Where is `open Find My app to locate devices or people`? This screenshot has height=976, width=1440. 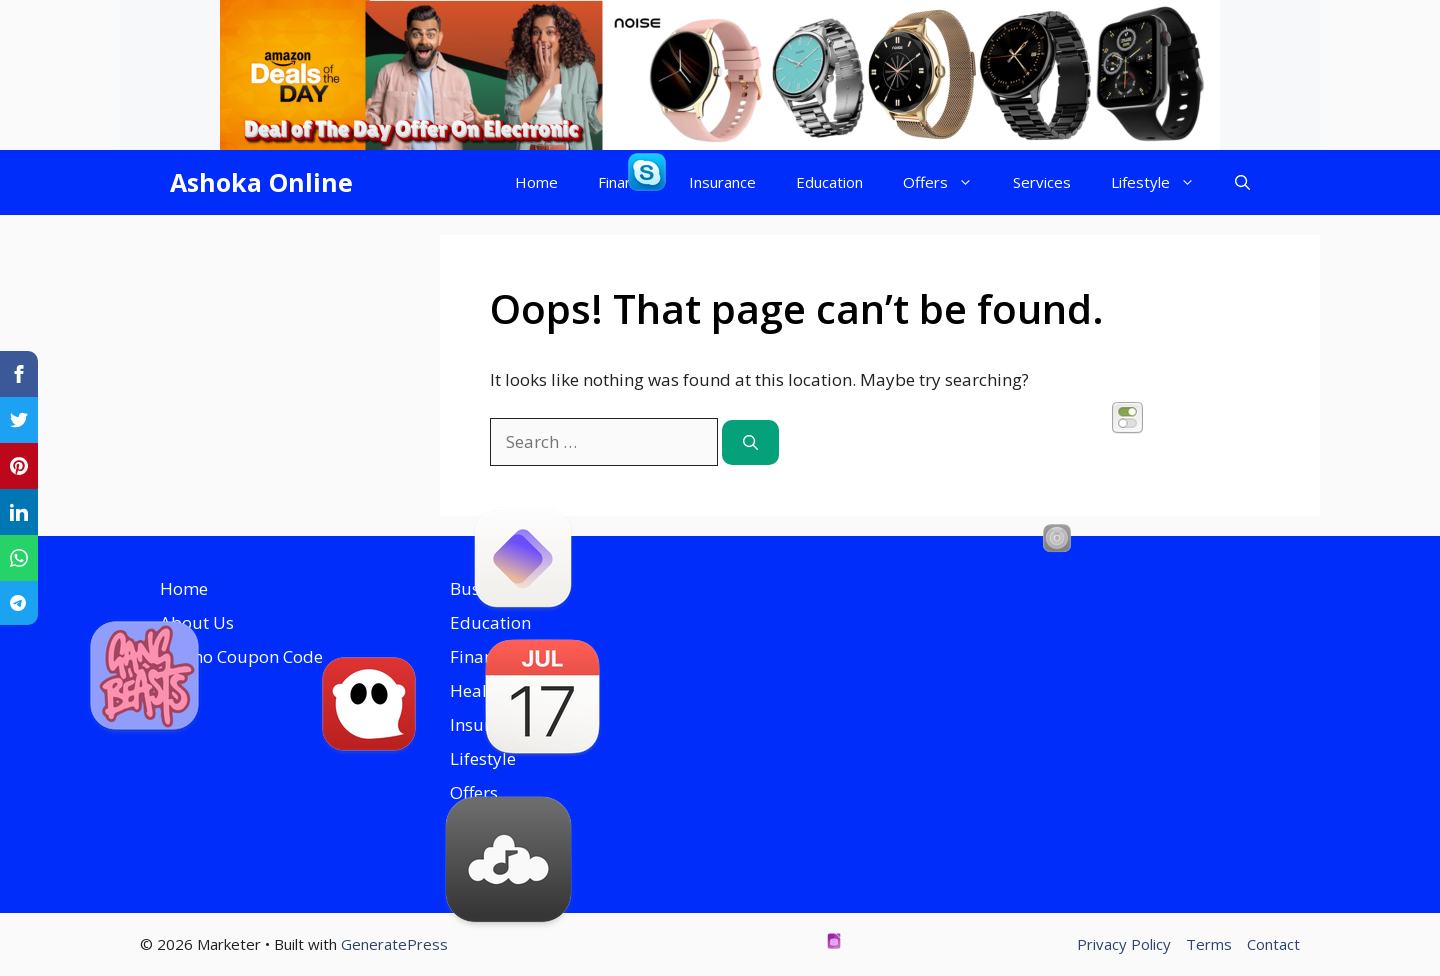 open Find My app to locate devices or people is located at coordinates (1057, 538).